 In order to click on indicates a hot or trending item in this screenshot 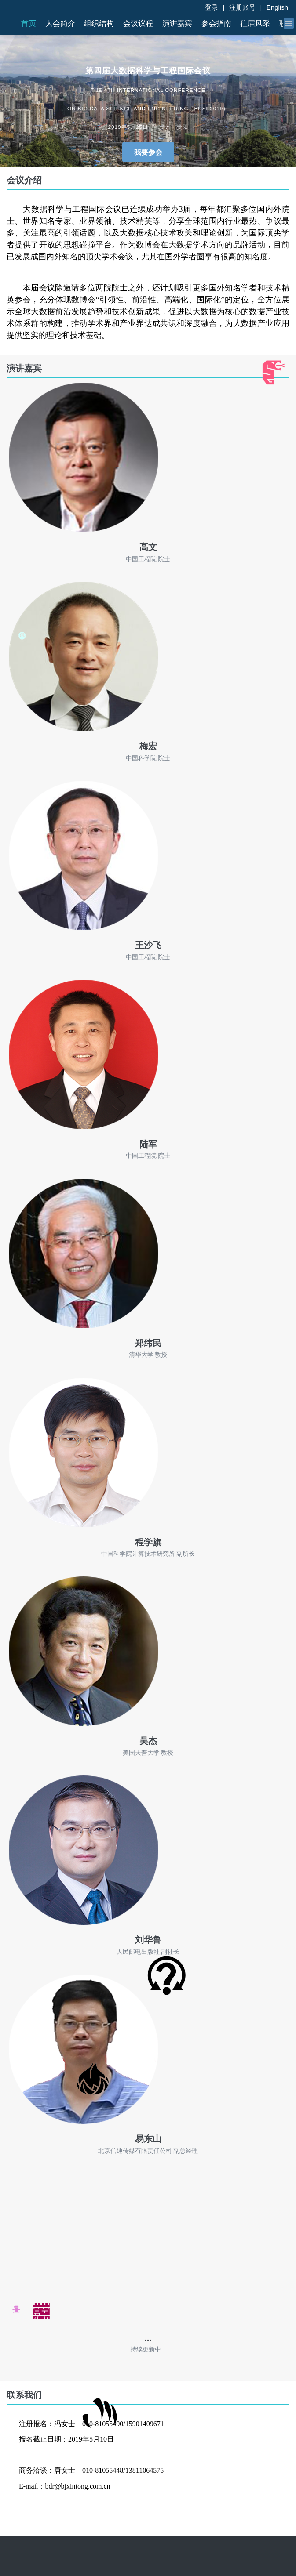, I will do `click(92, 2079)`.